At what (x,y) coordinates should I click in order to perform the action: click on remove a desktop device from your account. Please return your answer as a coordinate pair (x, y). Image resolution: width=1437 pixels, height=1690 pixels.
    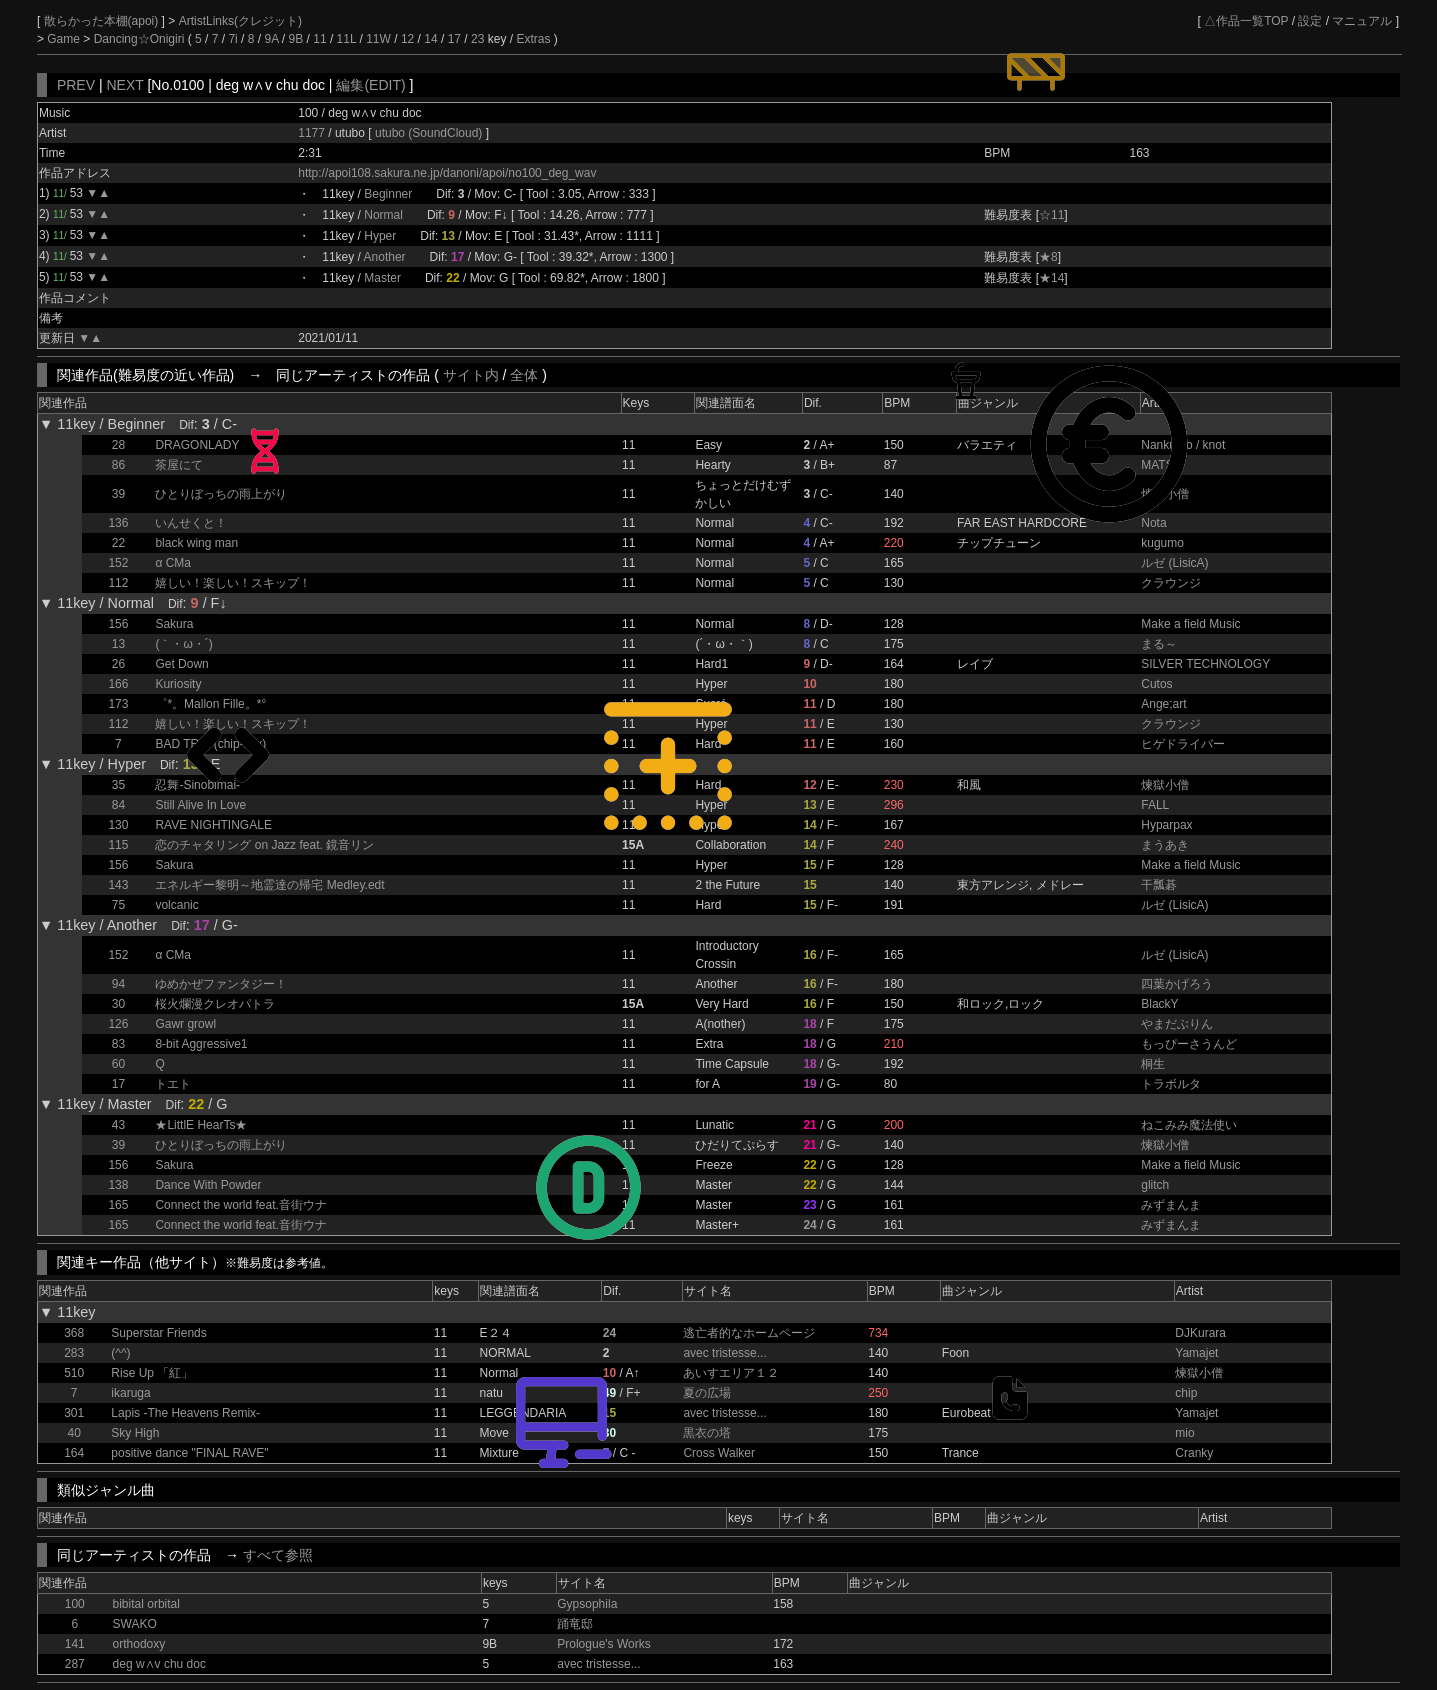
    Looking at the image, I should click on (561, 1422).